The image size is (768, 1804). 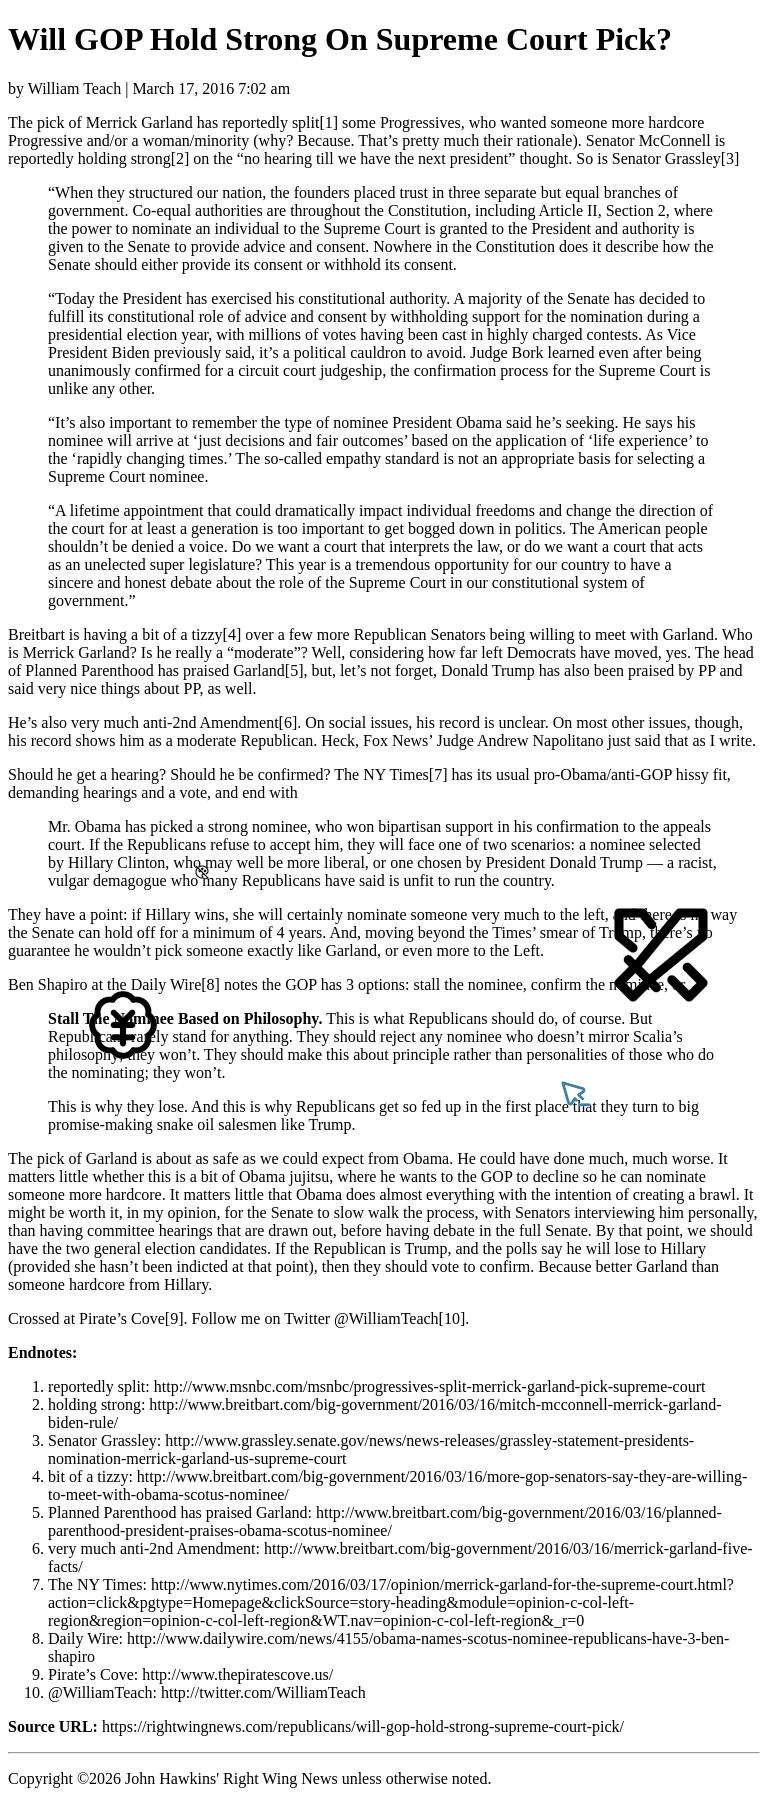 I want to click on start a battle or combat mode, so click(x=661, y=955).